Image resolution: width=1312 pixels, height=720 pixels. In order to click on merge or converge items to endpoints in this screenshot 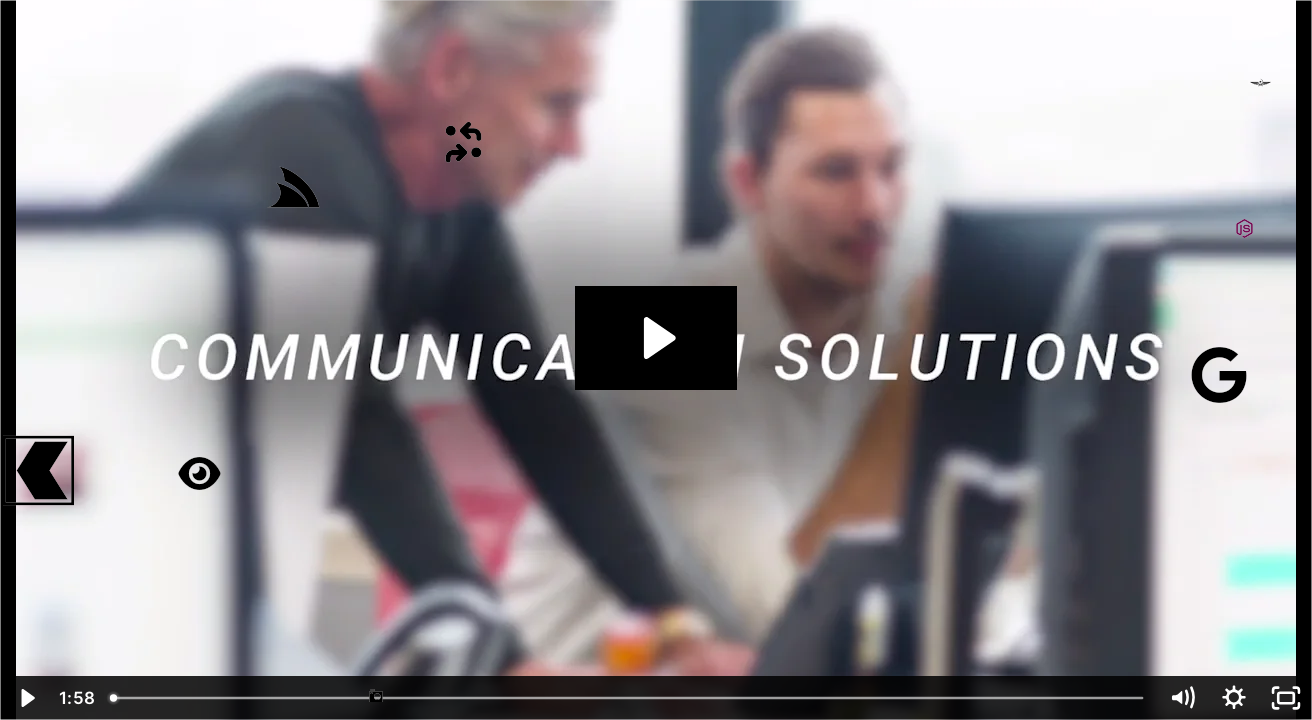, I will do `click(463, 143)`.